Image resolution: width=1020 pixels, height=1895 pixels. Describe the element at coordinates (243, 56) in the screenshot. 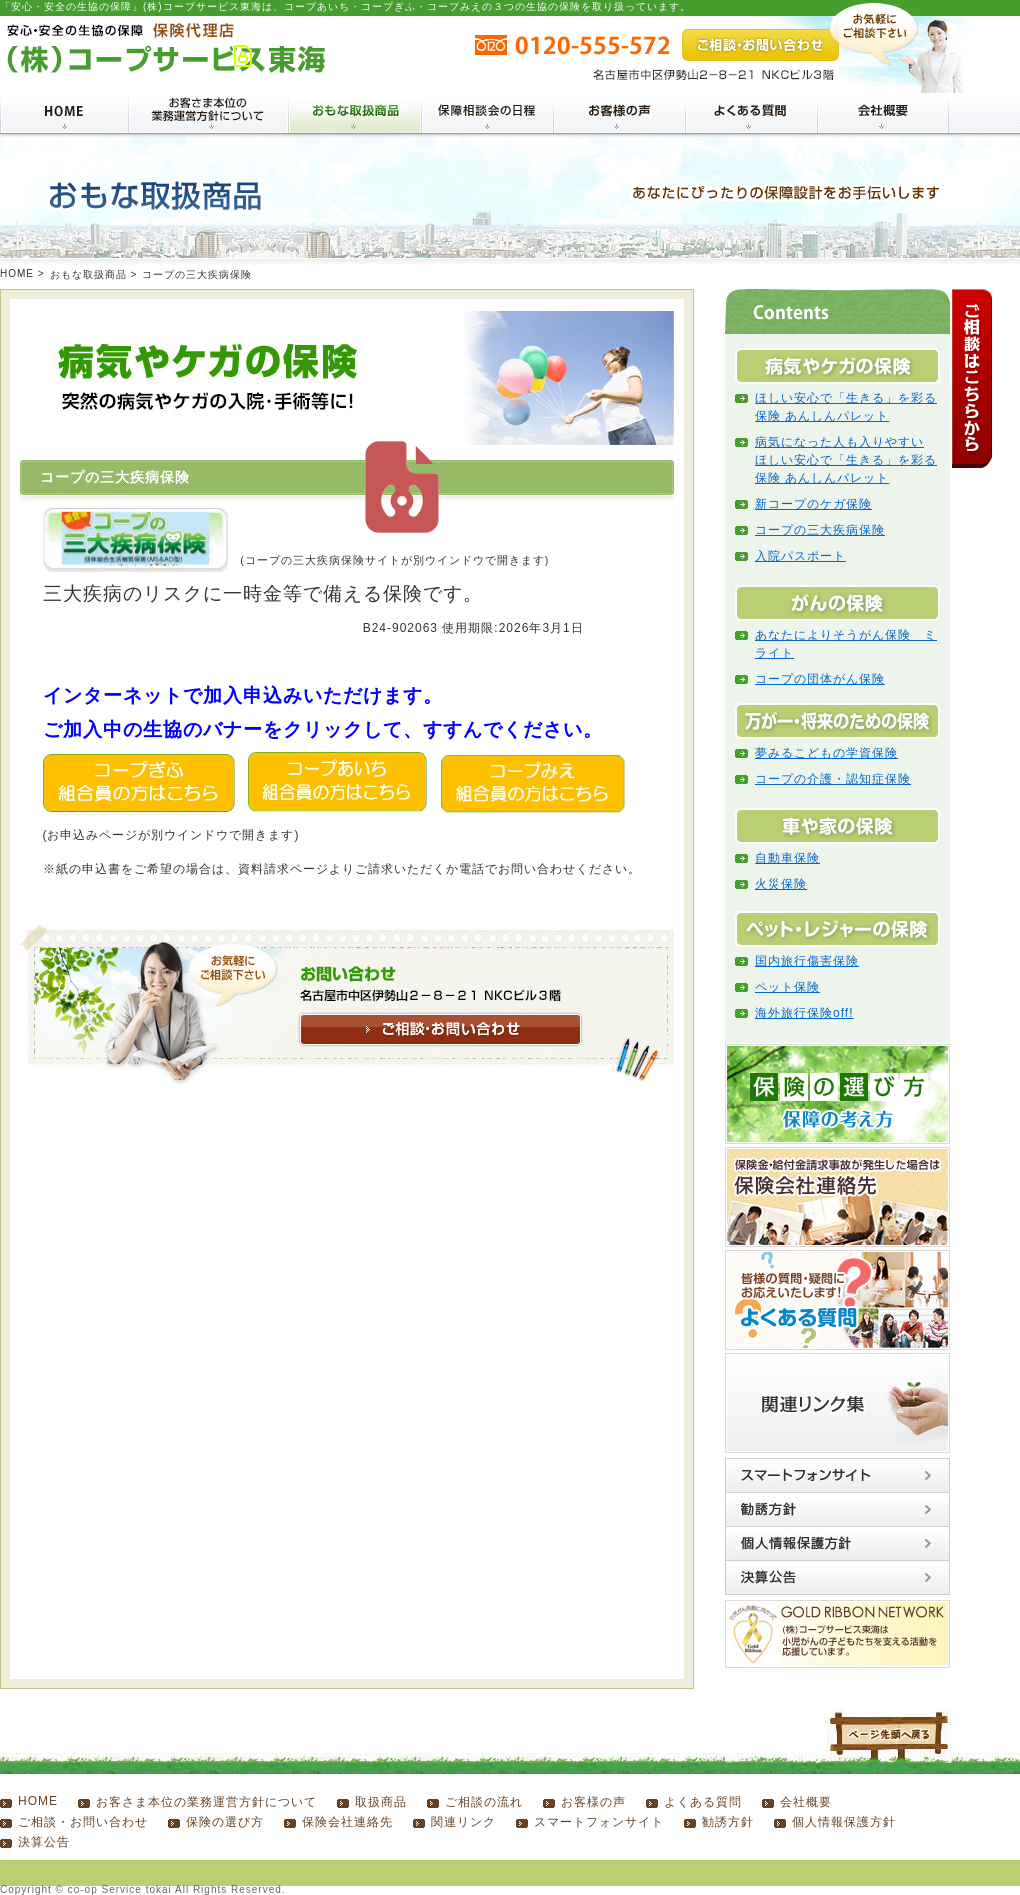

I see `indicates a protected or encrypted file` at that location.